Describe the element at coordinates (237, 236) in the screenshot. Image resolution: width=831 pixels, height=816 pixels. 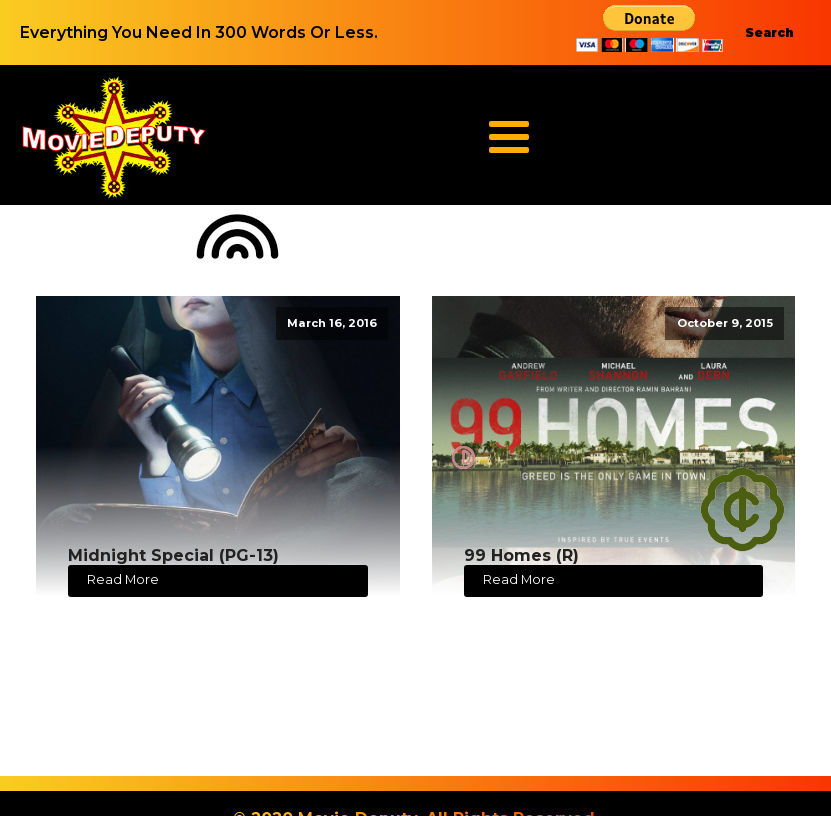
I see `indicates pride or LGBTQ+ related content` at that location.